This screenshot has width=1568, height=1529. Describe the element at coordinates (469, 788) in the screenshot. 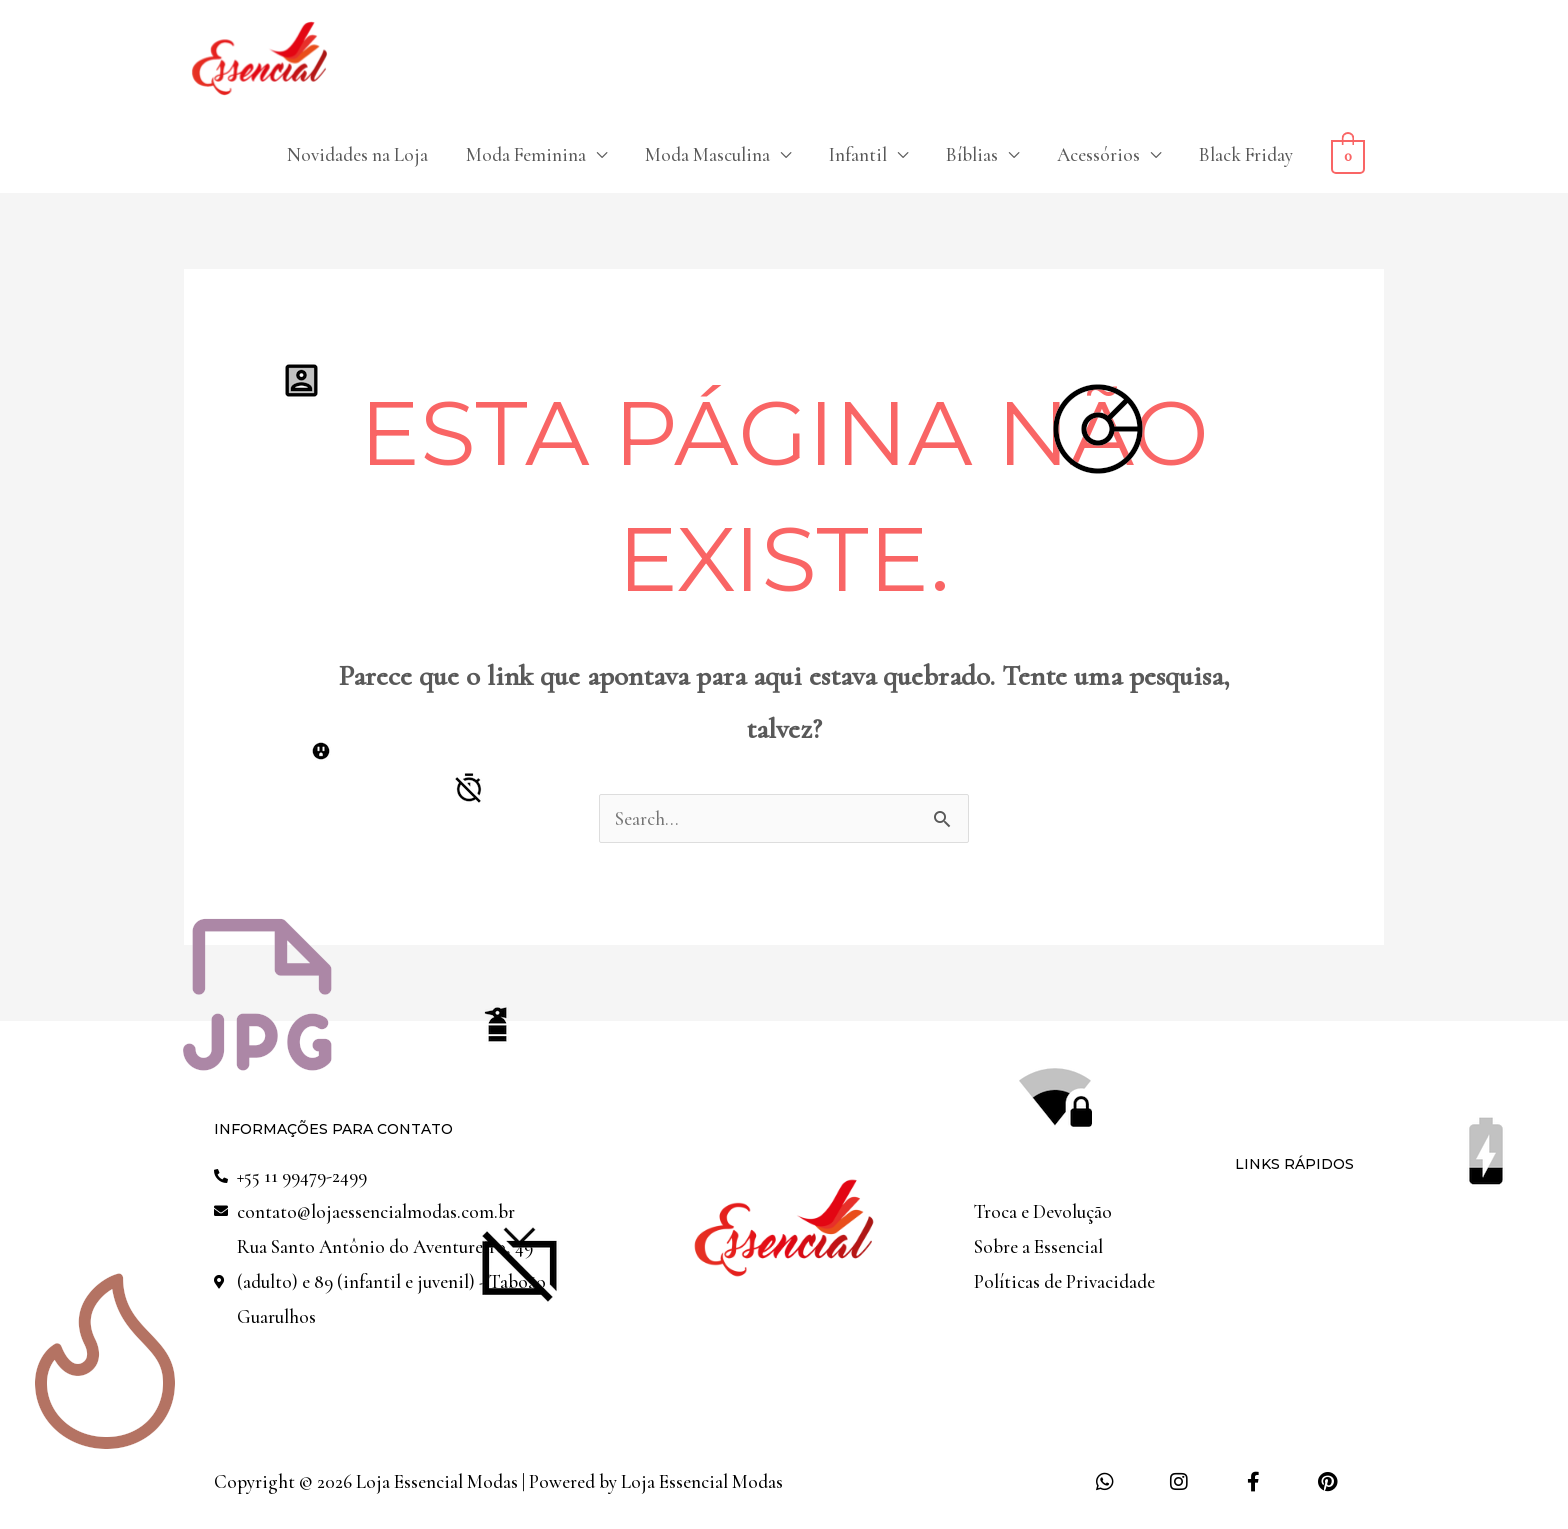

I see `disable or cancel timer` at that location.